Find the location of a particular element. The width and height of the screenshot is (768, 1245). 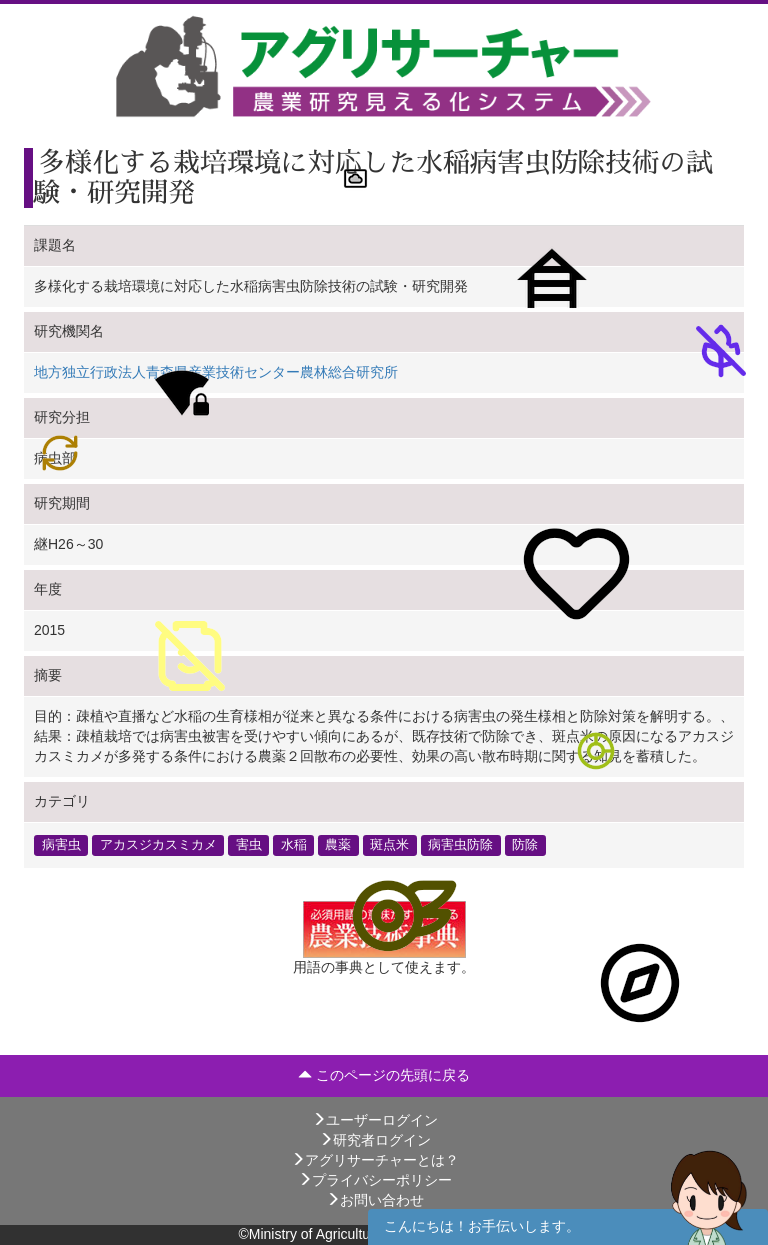

refresh or reload content is located at coordinates (60, 453).